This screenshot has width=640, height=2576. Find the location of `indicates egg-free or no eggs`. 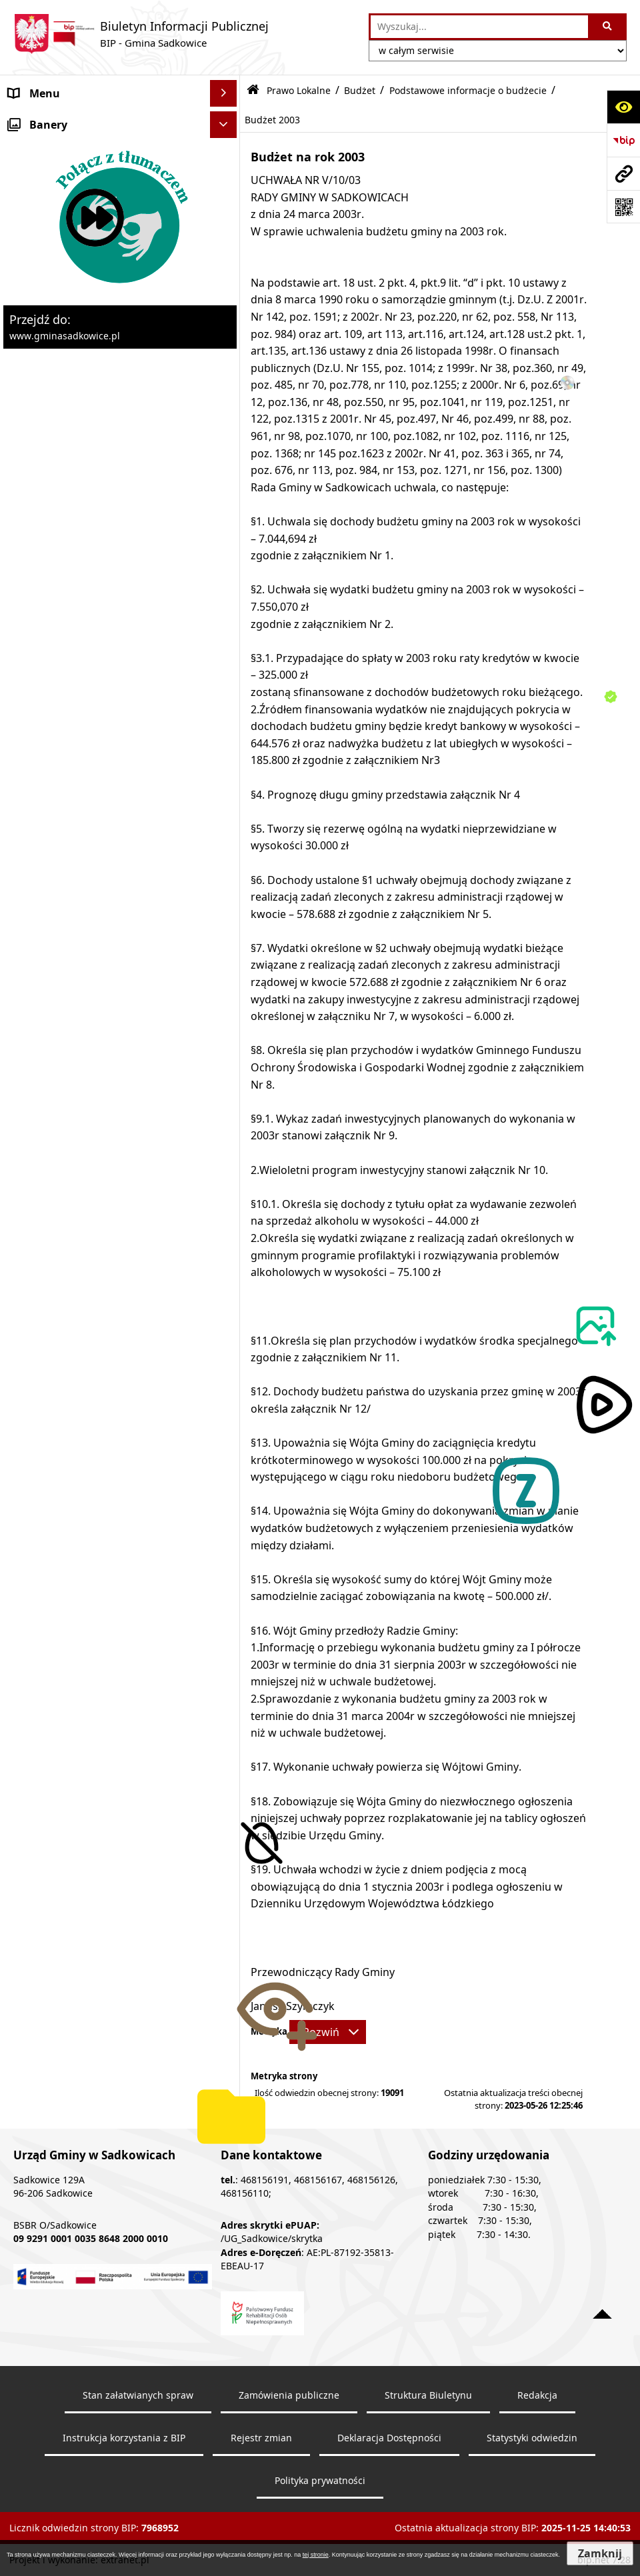

indicates egg-free or no eggs is located at coordinates (261, 1843).